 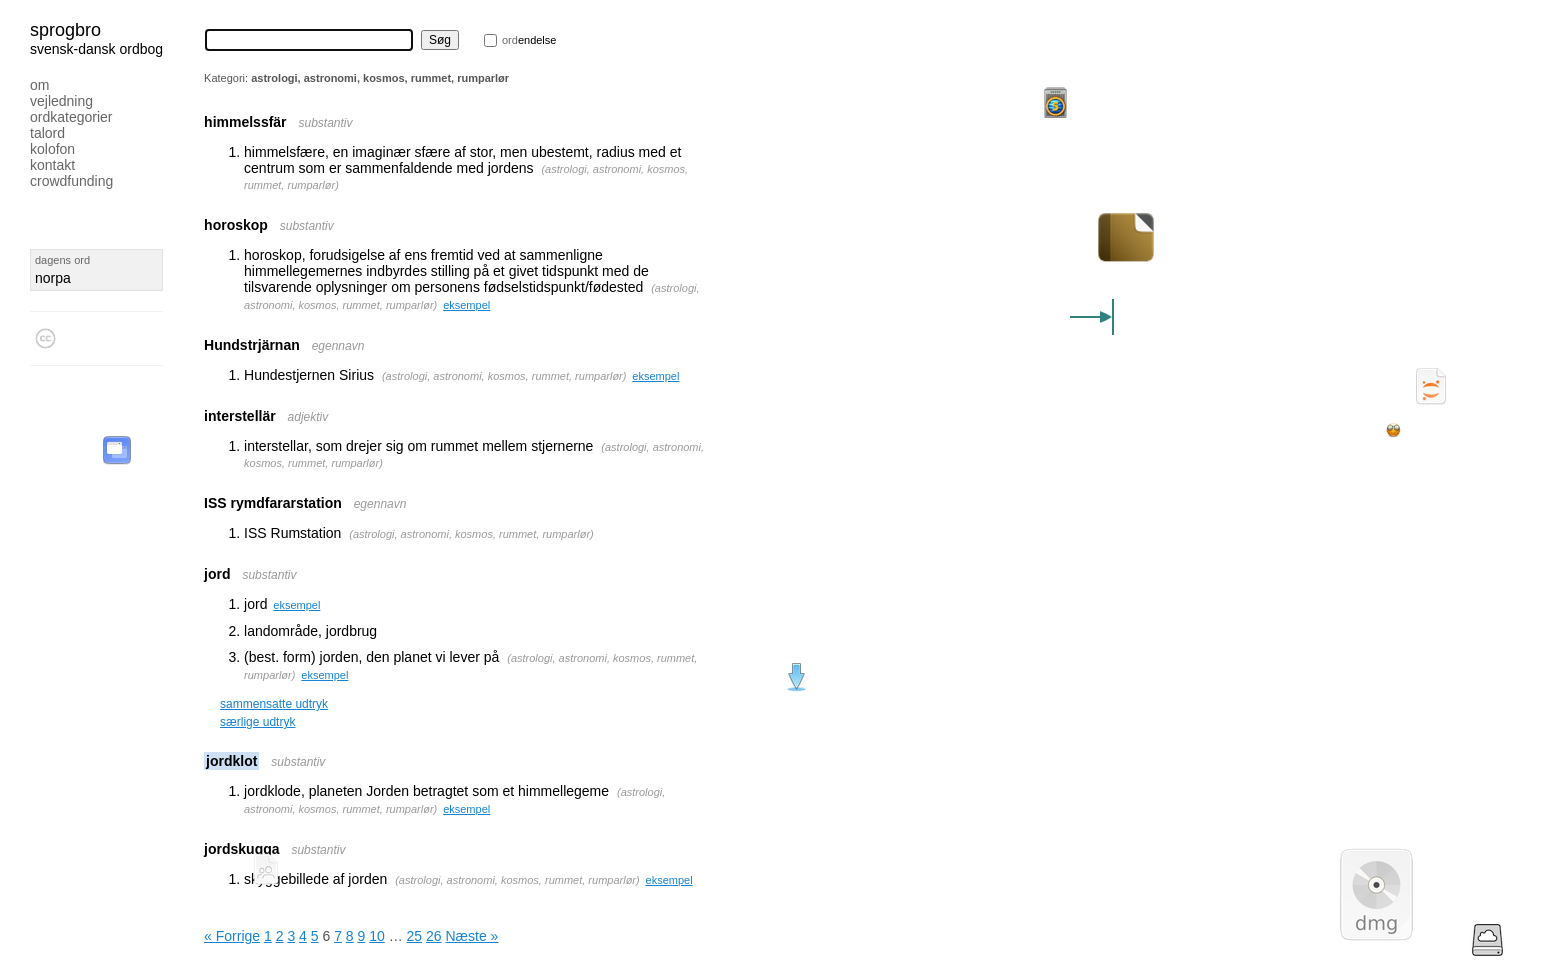 I want to click on indicates a nerdy or studious status, so click(x=1393, y=430).